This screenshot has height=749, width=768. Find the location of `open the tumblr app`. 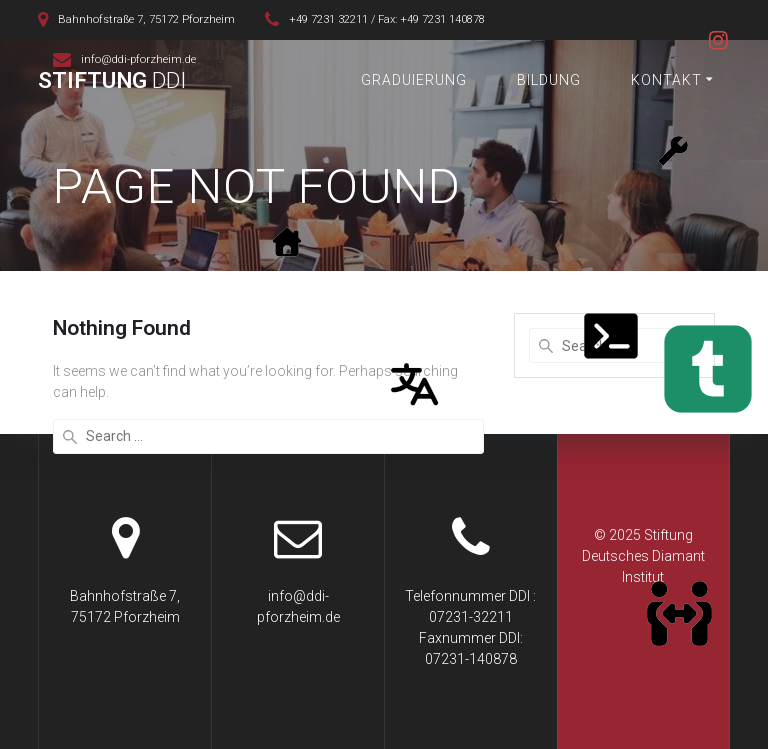

open the tumblr app is located at coordinates (708, 369).